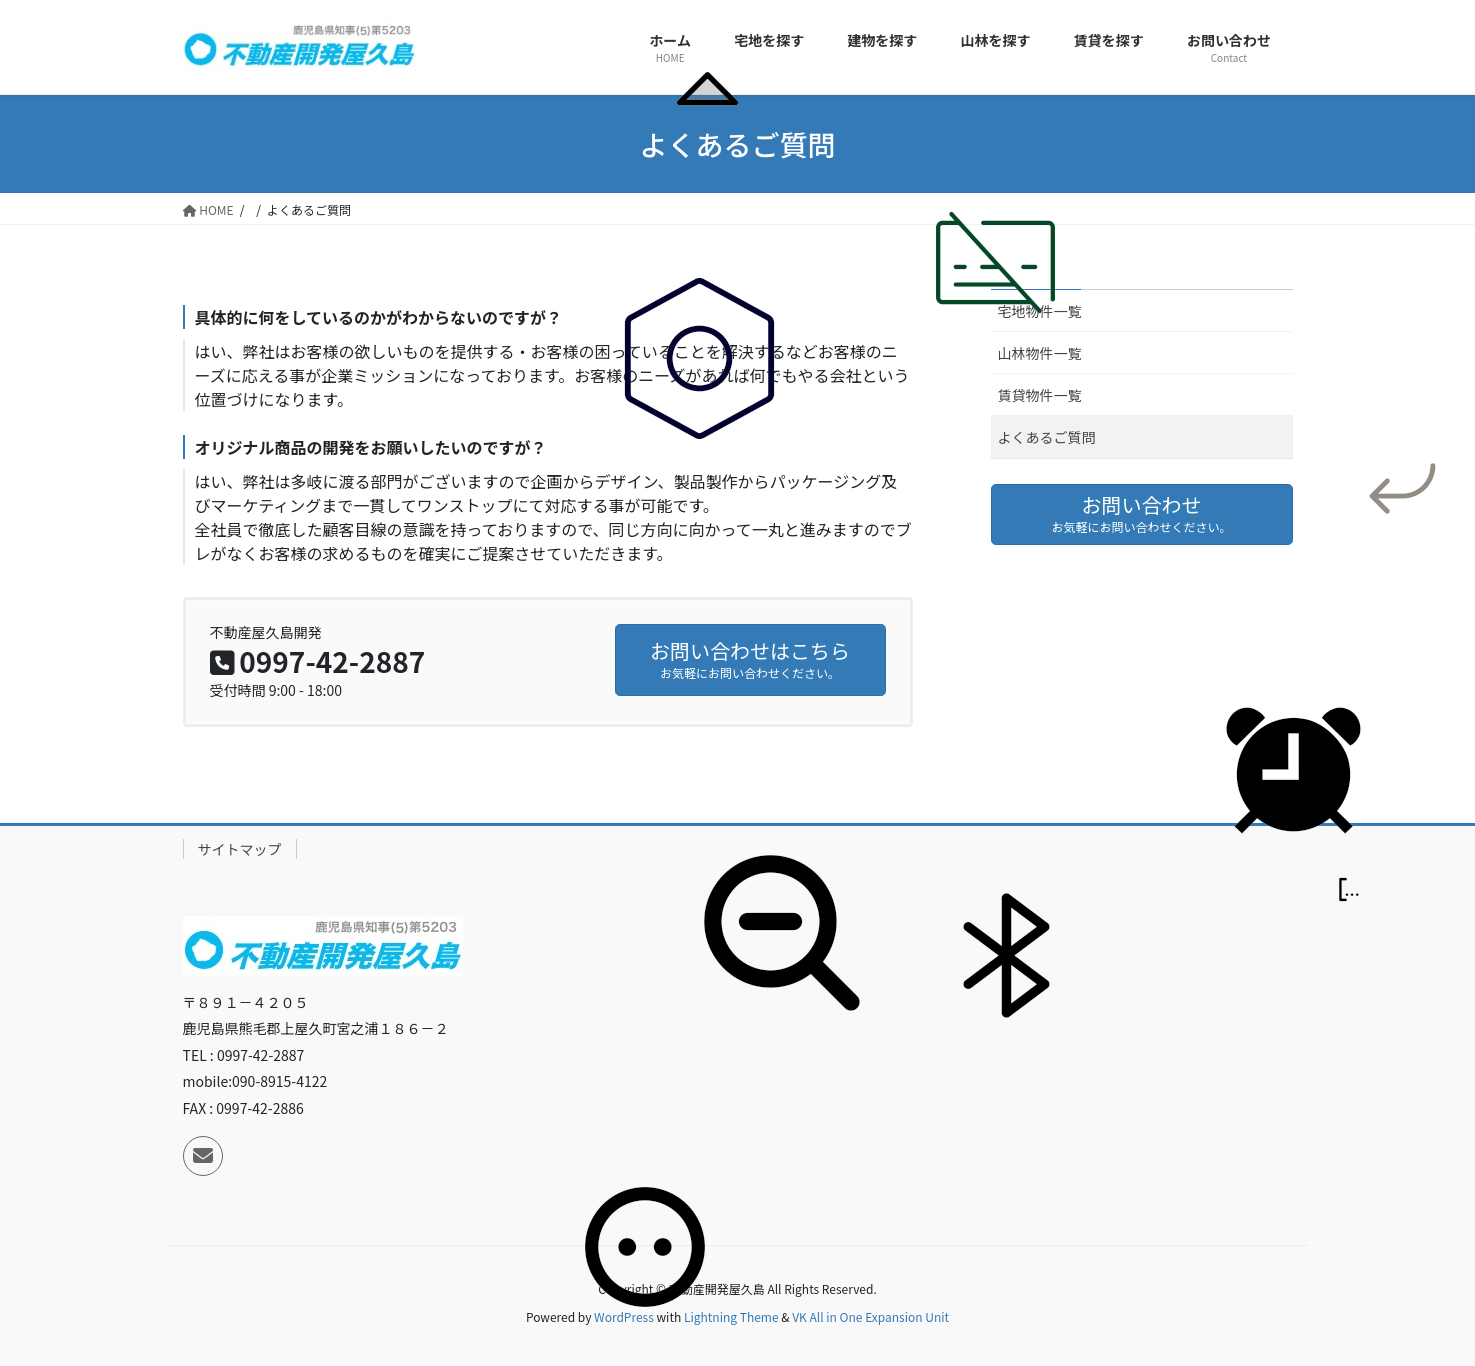 The height and width of the screenshot is (1366, 1475). Describe the element at coordinates (1006, 955) in the screenshot. I see `toggle bluetooth connectivity on or off` at that location.